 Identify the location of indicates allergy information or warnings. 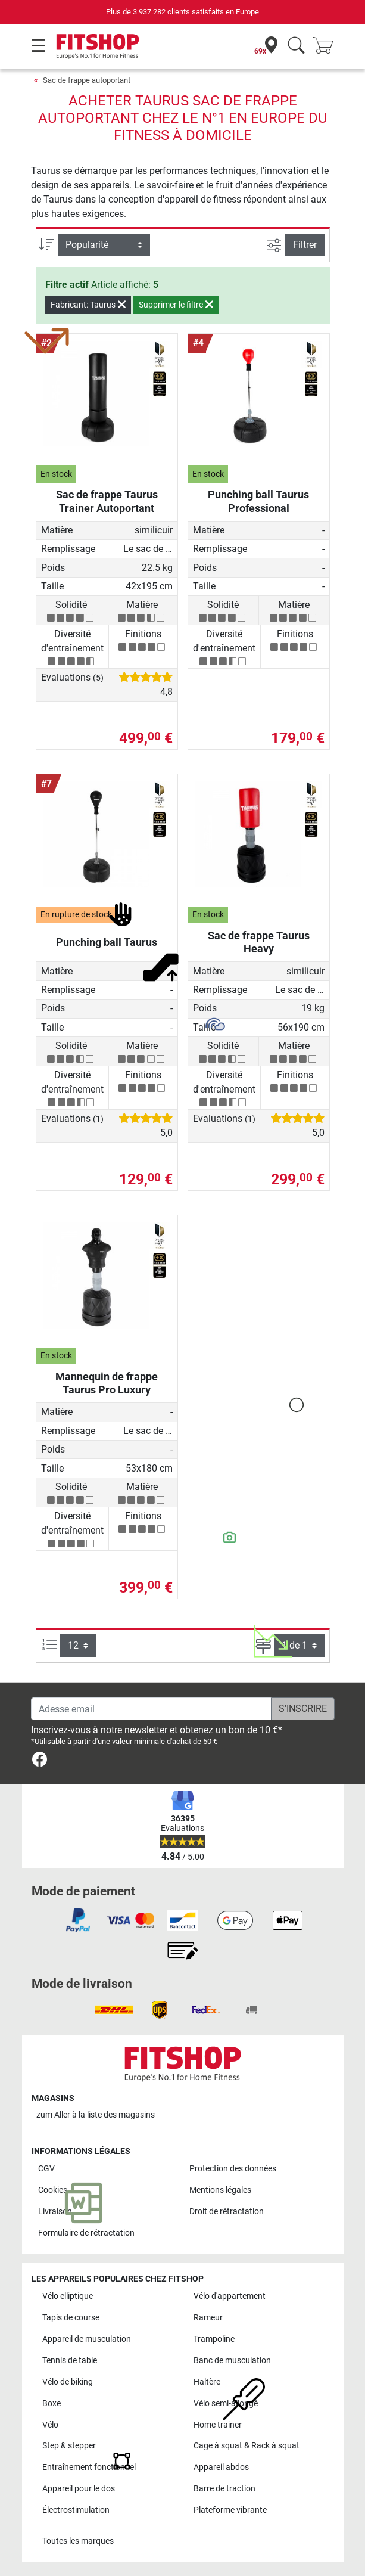
(121, 914).